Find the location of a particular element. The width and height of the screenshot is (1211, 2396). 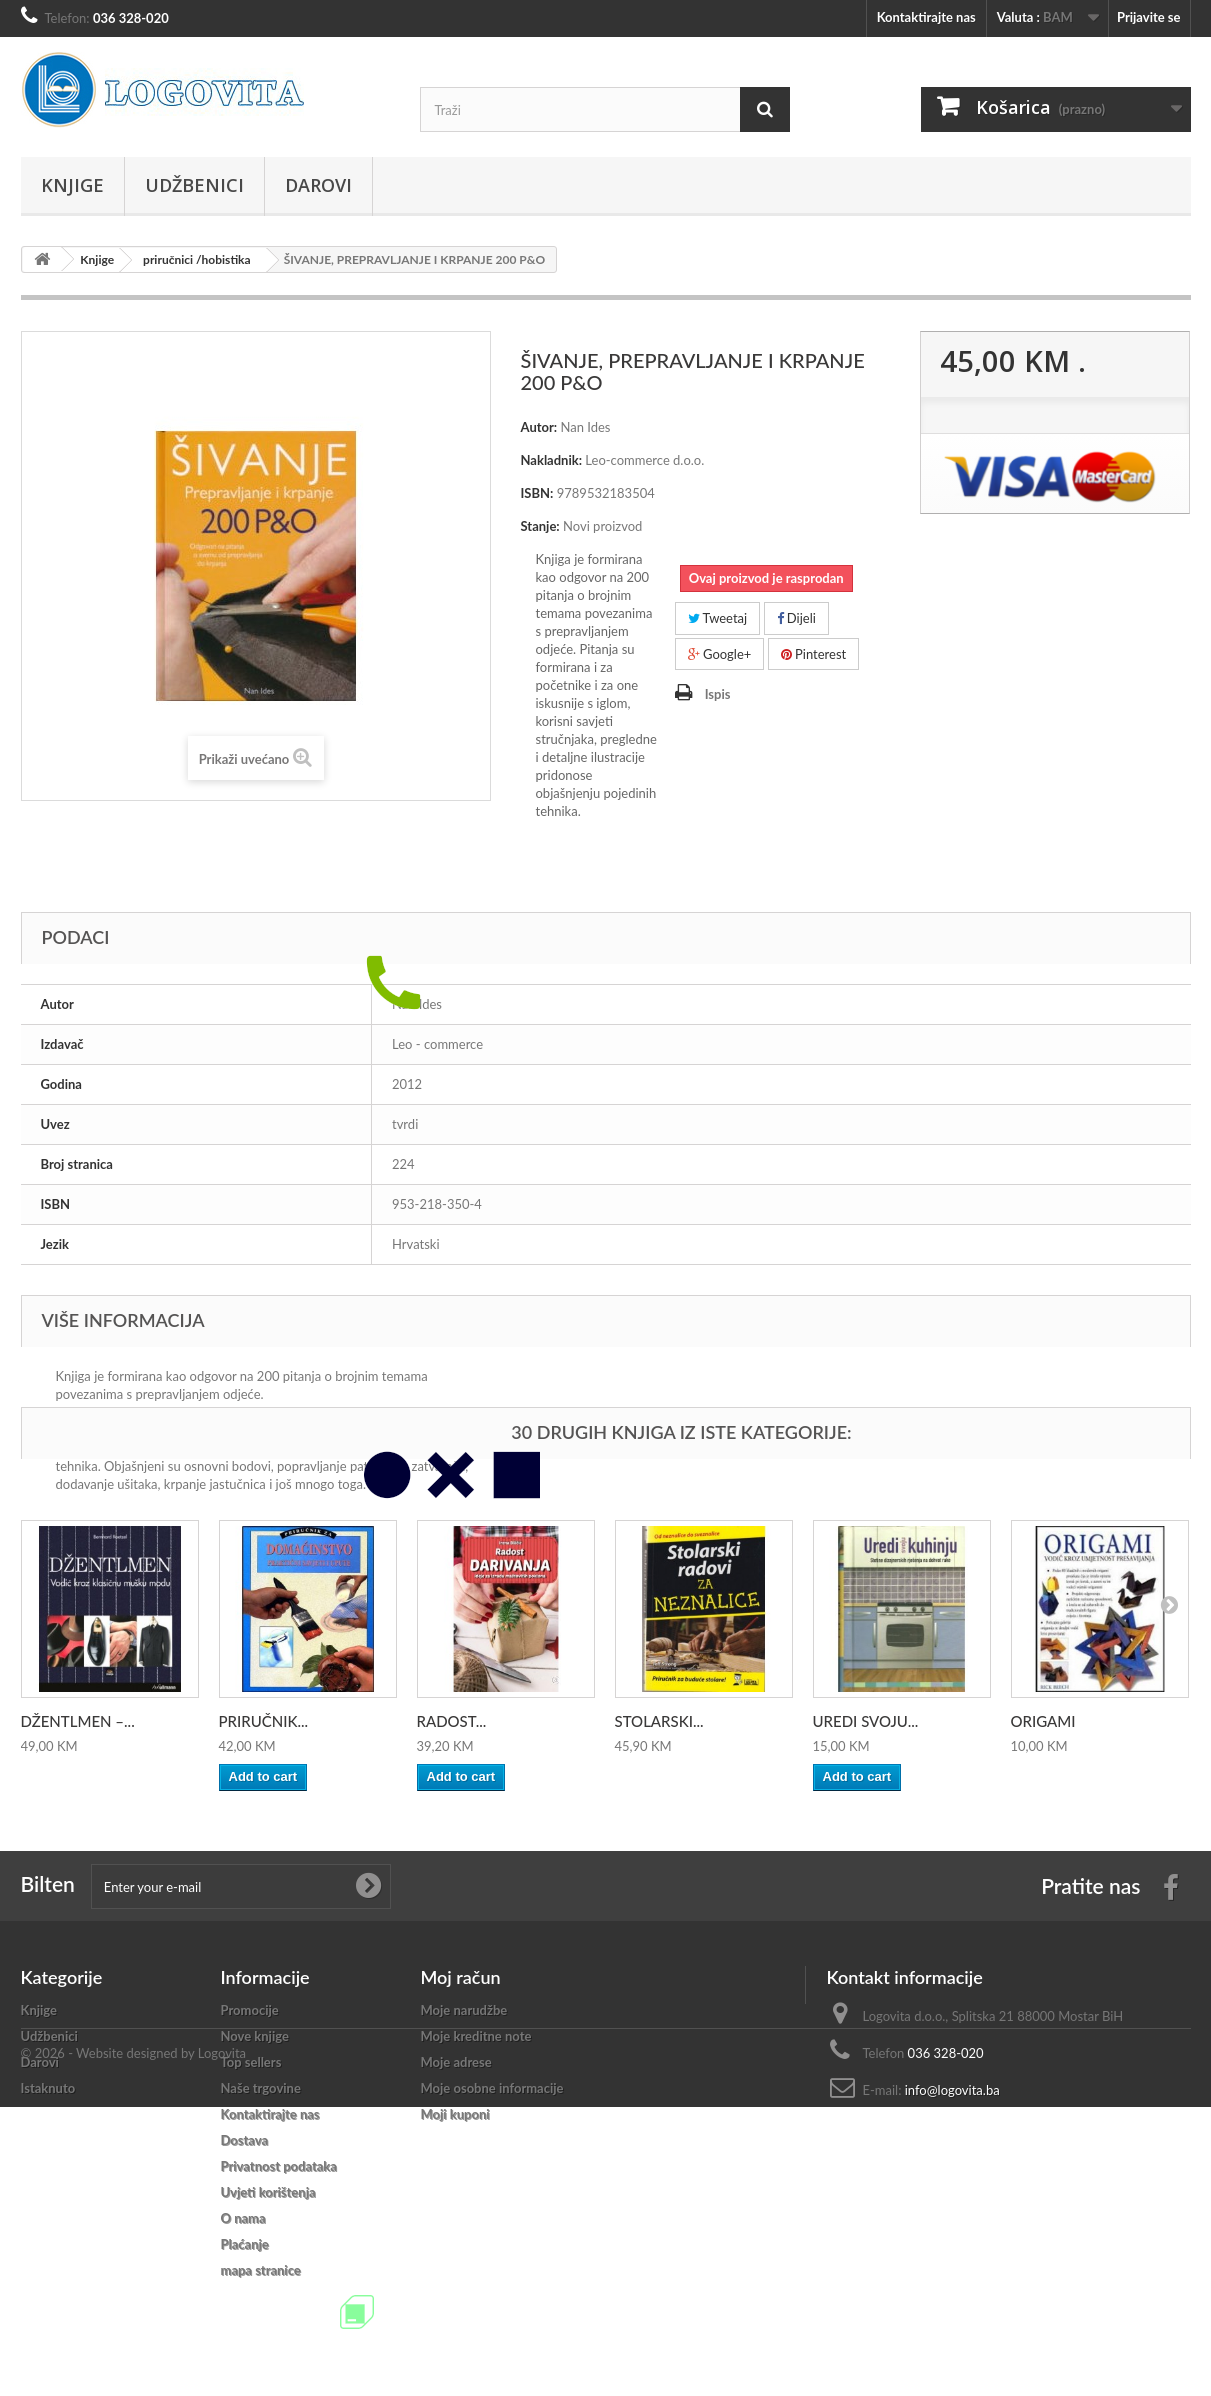

make a phone call is located at coordinates (393, 982).